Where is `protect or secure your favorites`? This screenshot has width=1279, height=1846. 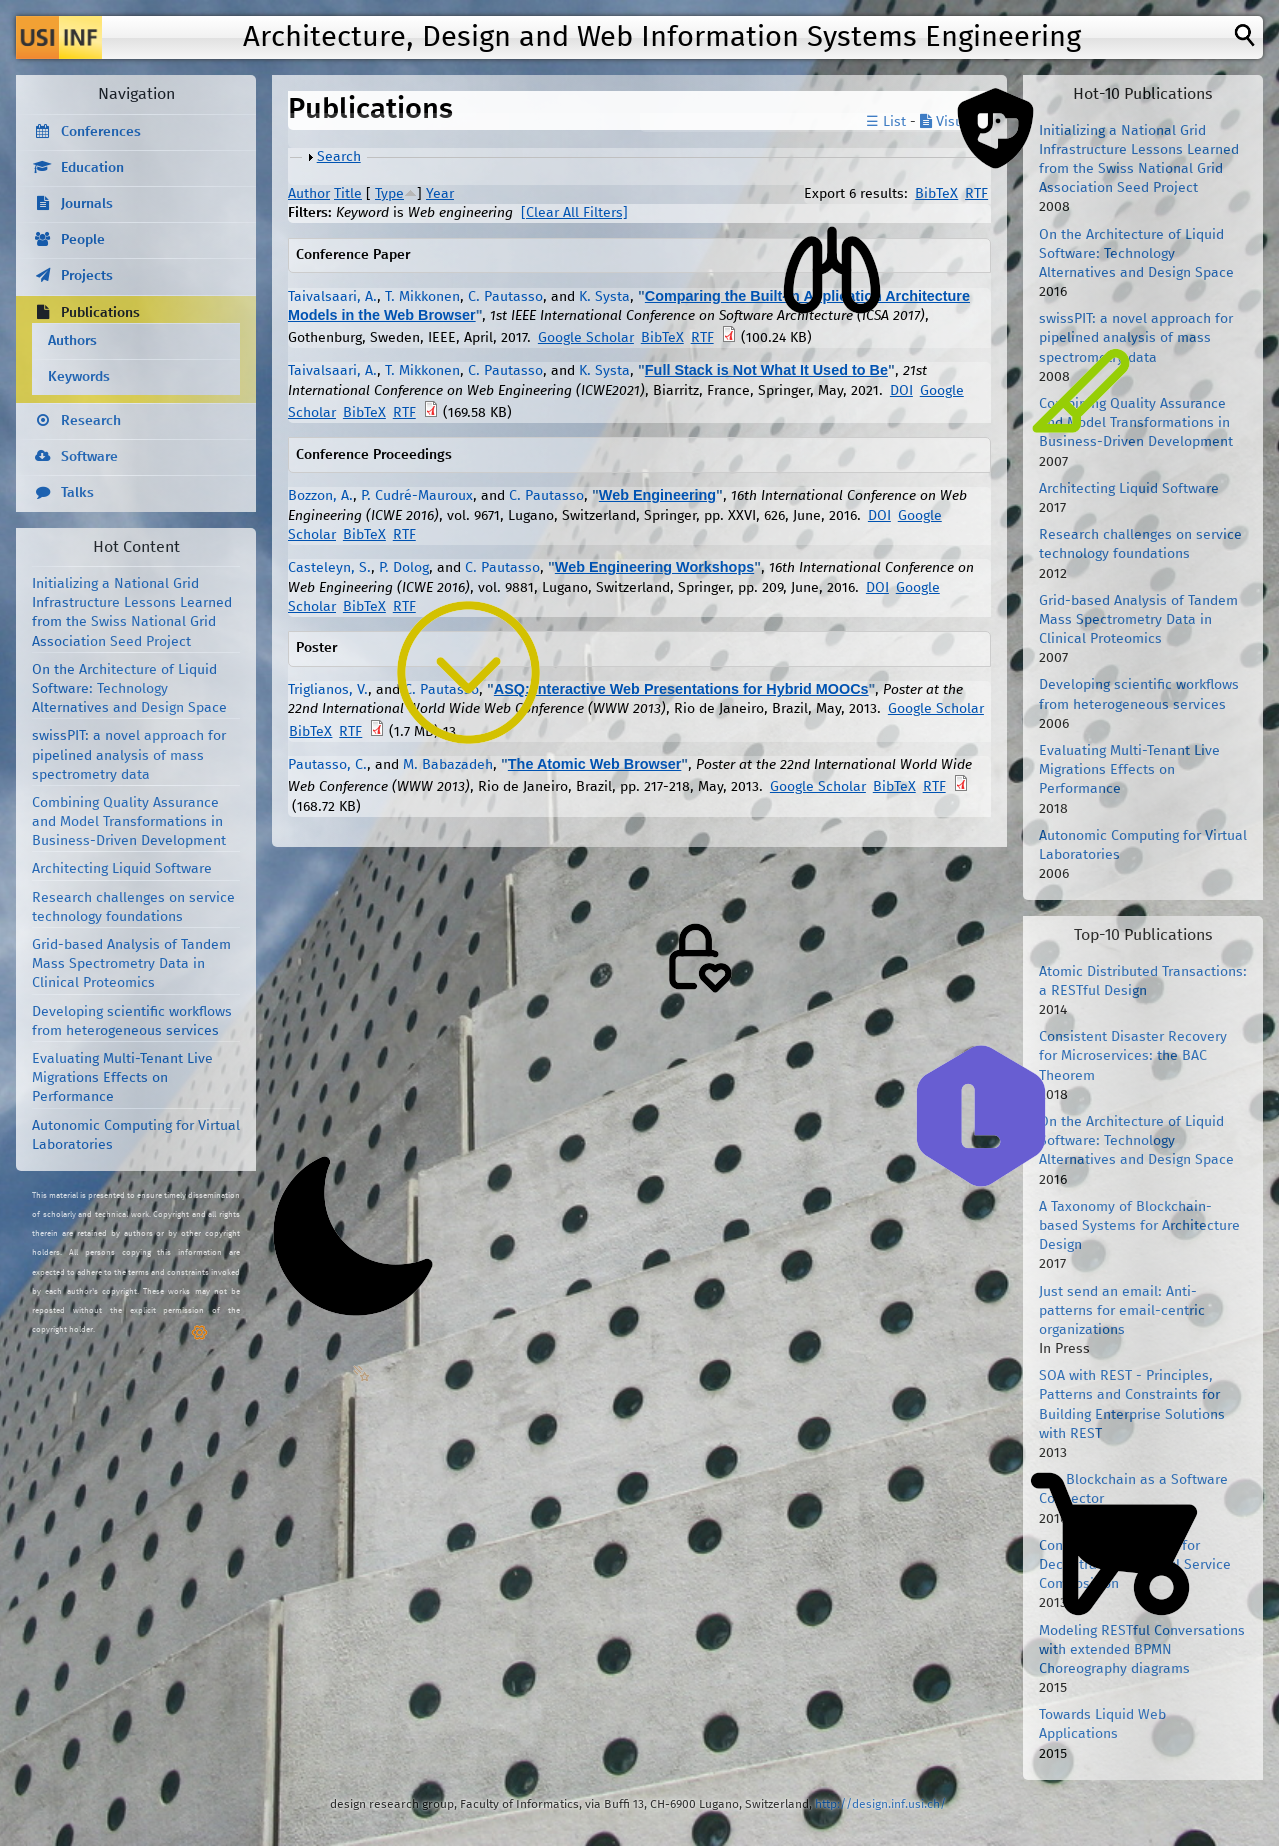 protect or secure your favorites is located at coordinates (695, 956).